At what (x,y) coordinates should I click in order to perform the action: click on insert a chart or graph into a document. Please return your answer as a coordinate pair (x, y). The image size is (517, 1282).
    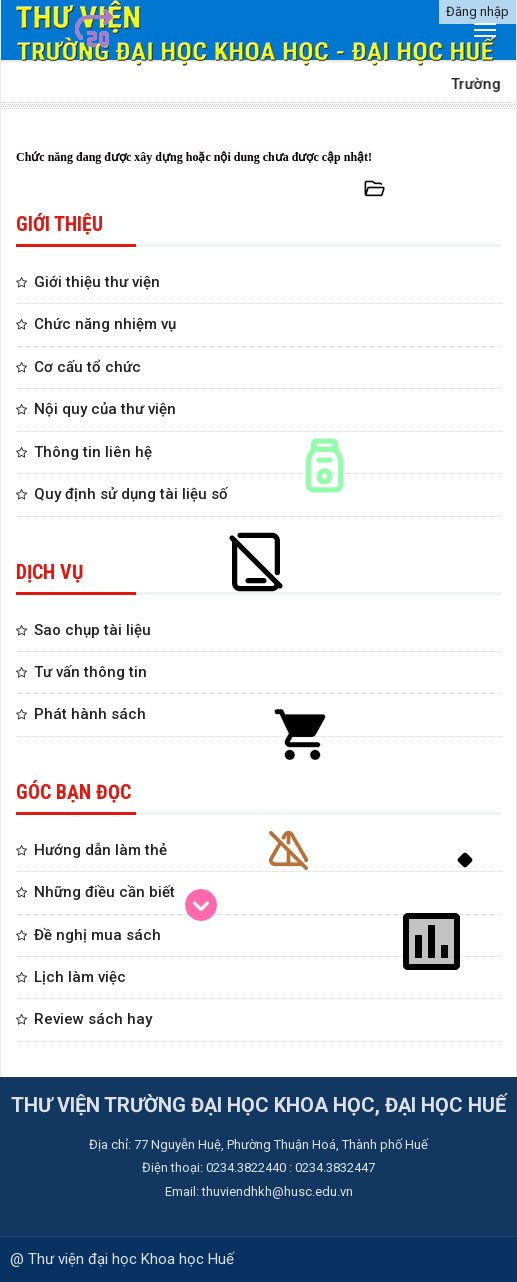
    Looking at the image, I should click on (431, 941).